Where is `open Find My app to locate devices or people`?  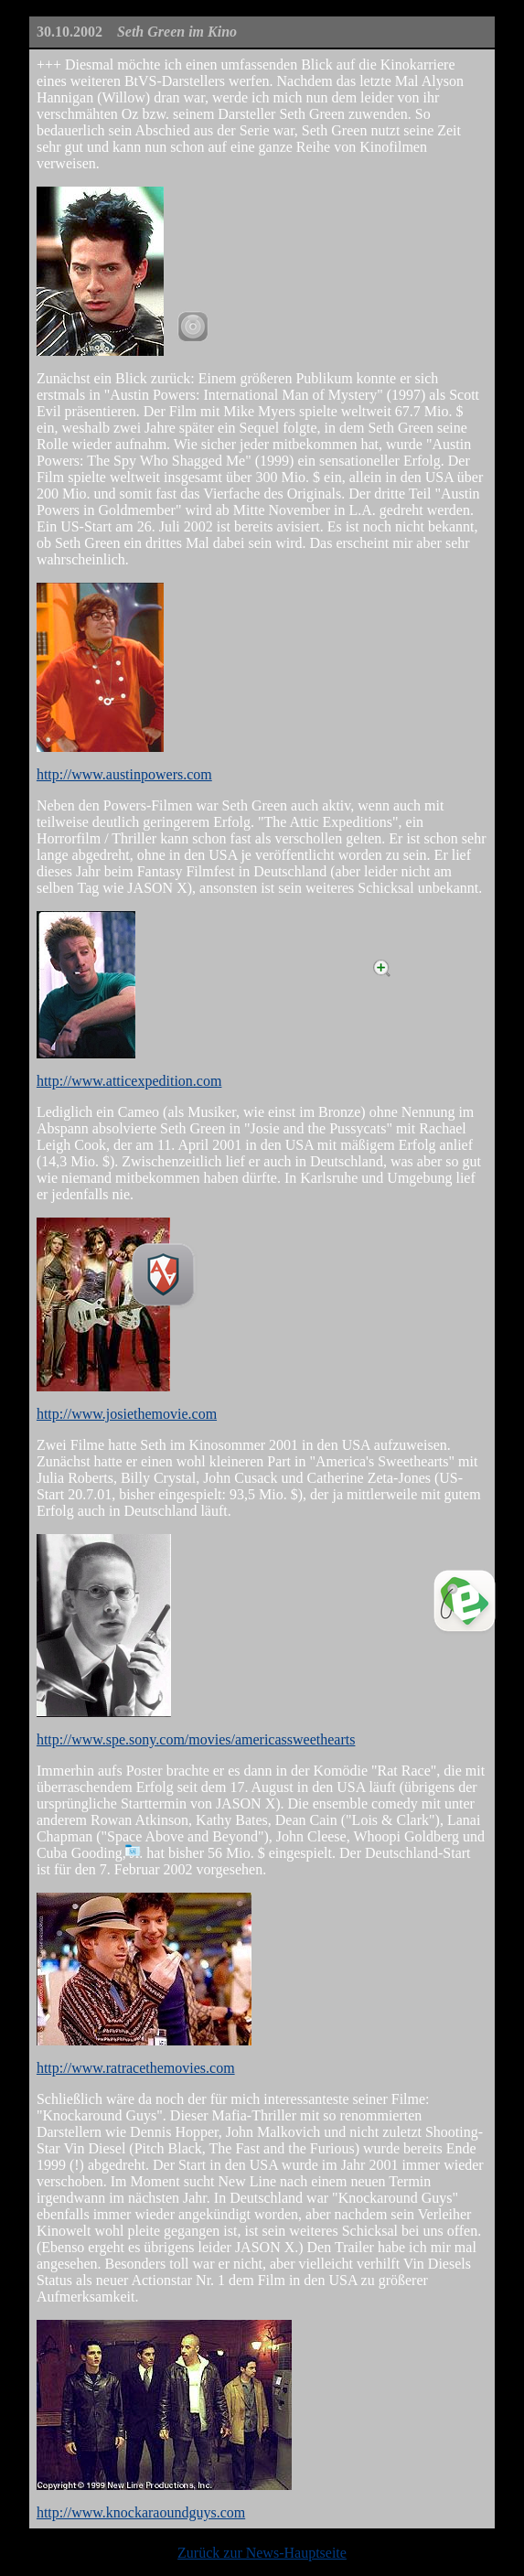
open Find My app to locate devices or people is located at coordinates (193, 327).